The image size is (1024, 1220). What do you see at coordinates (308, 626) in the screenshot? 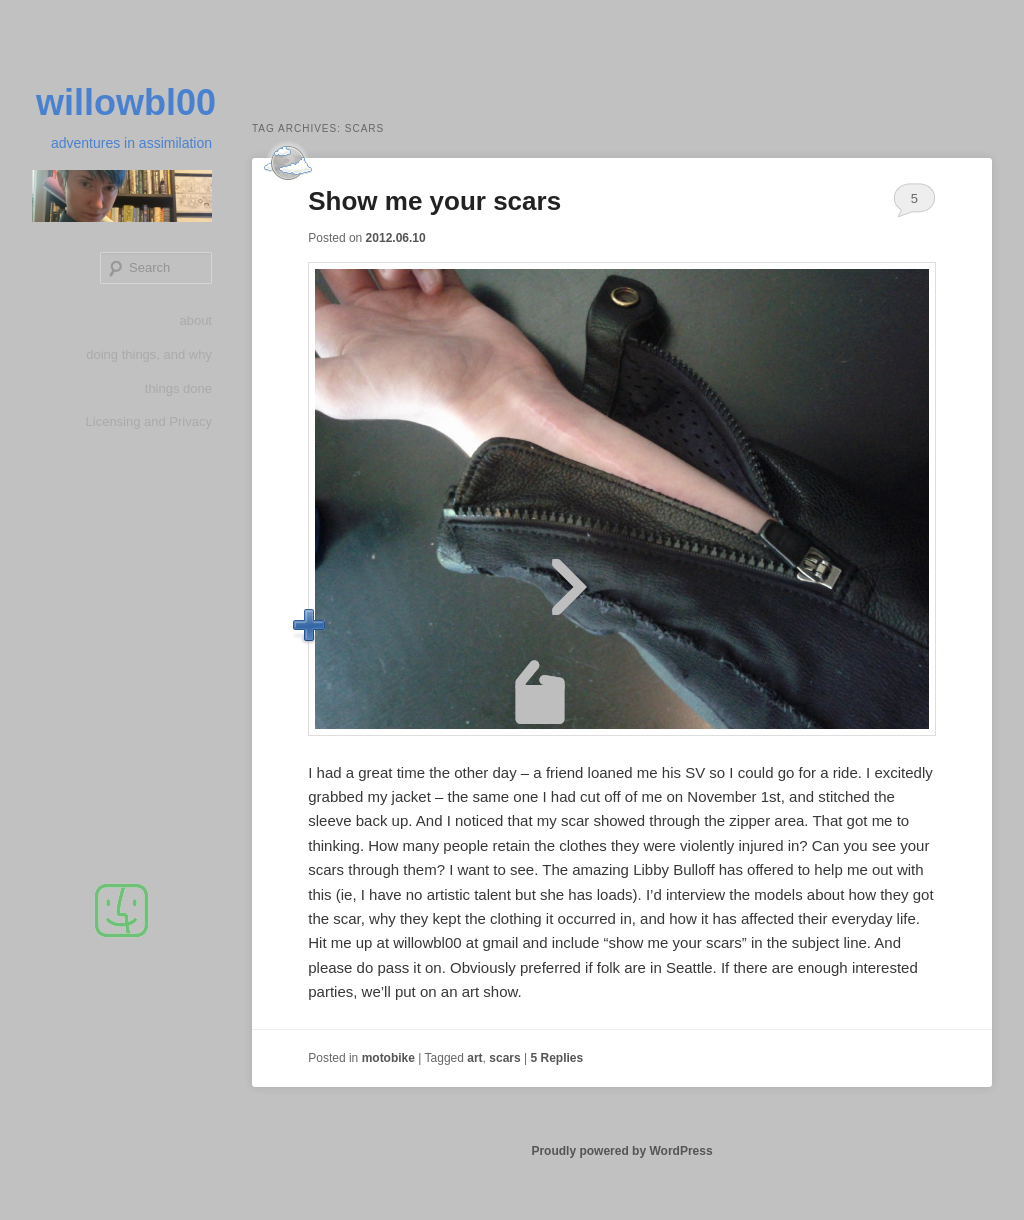
I see `add a new item to a list` at bounding box center [308, 626].